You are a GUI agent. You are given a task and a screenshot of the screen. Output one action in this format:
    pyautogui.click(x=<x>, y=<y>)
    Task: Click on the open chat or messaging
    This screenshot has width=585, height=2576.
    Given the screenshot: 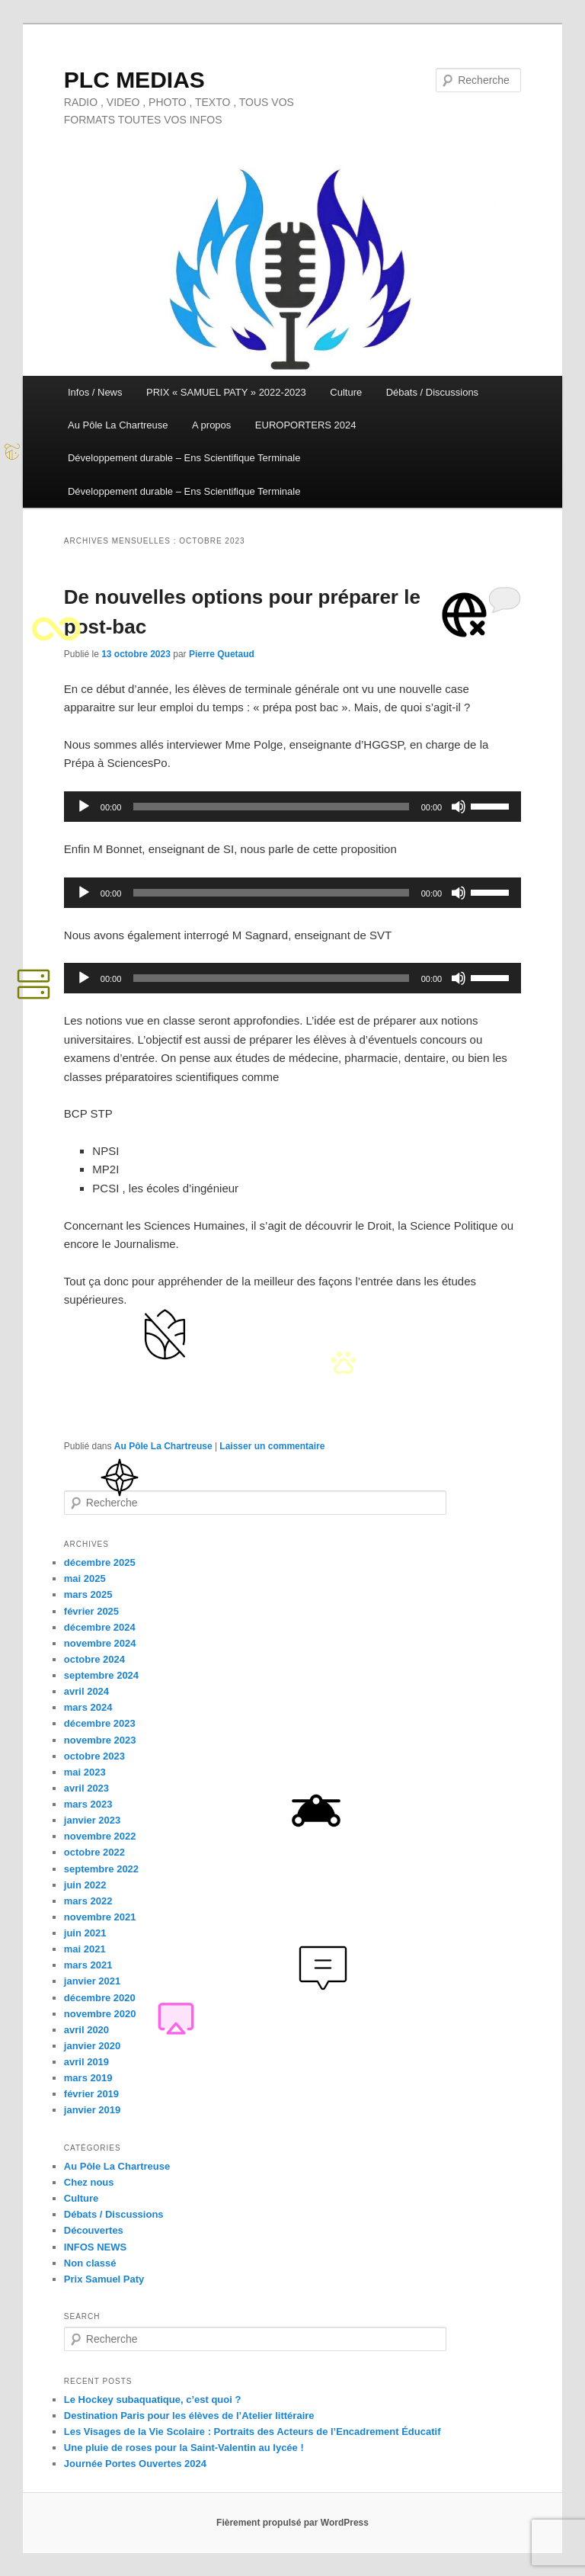 What is the action you would take?
    pyautogui.click(x=323, y=1966)
    